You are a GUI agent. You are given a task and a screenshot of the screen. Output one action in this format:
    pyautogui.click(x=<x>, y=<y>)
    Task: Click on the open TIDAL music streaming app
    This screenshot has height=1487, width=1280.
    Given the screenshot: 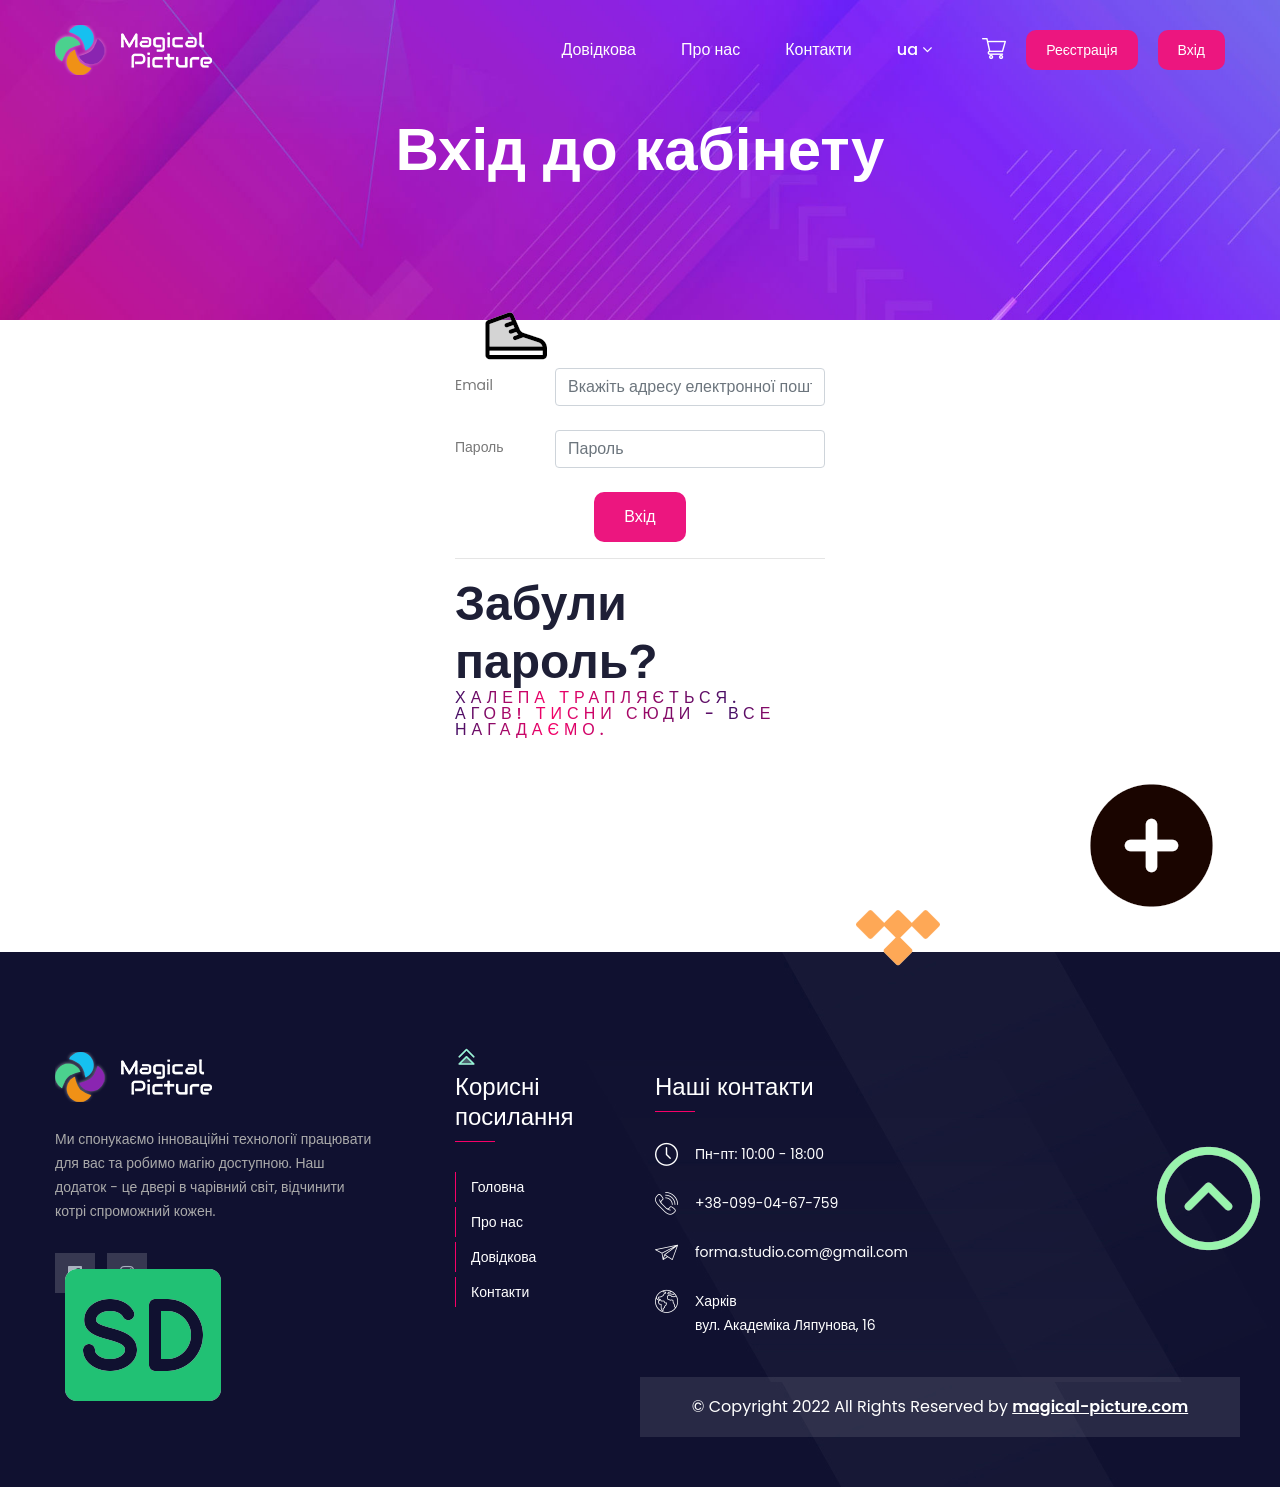 What is the action you would take?
    pyautogui.click(x=898, y=935)
    